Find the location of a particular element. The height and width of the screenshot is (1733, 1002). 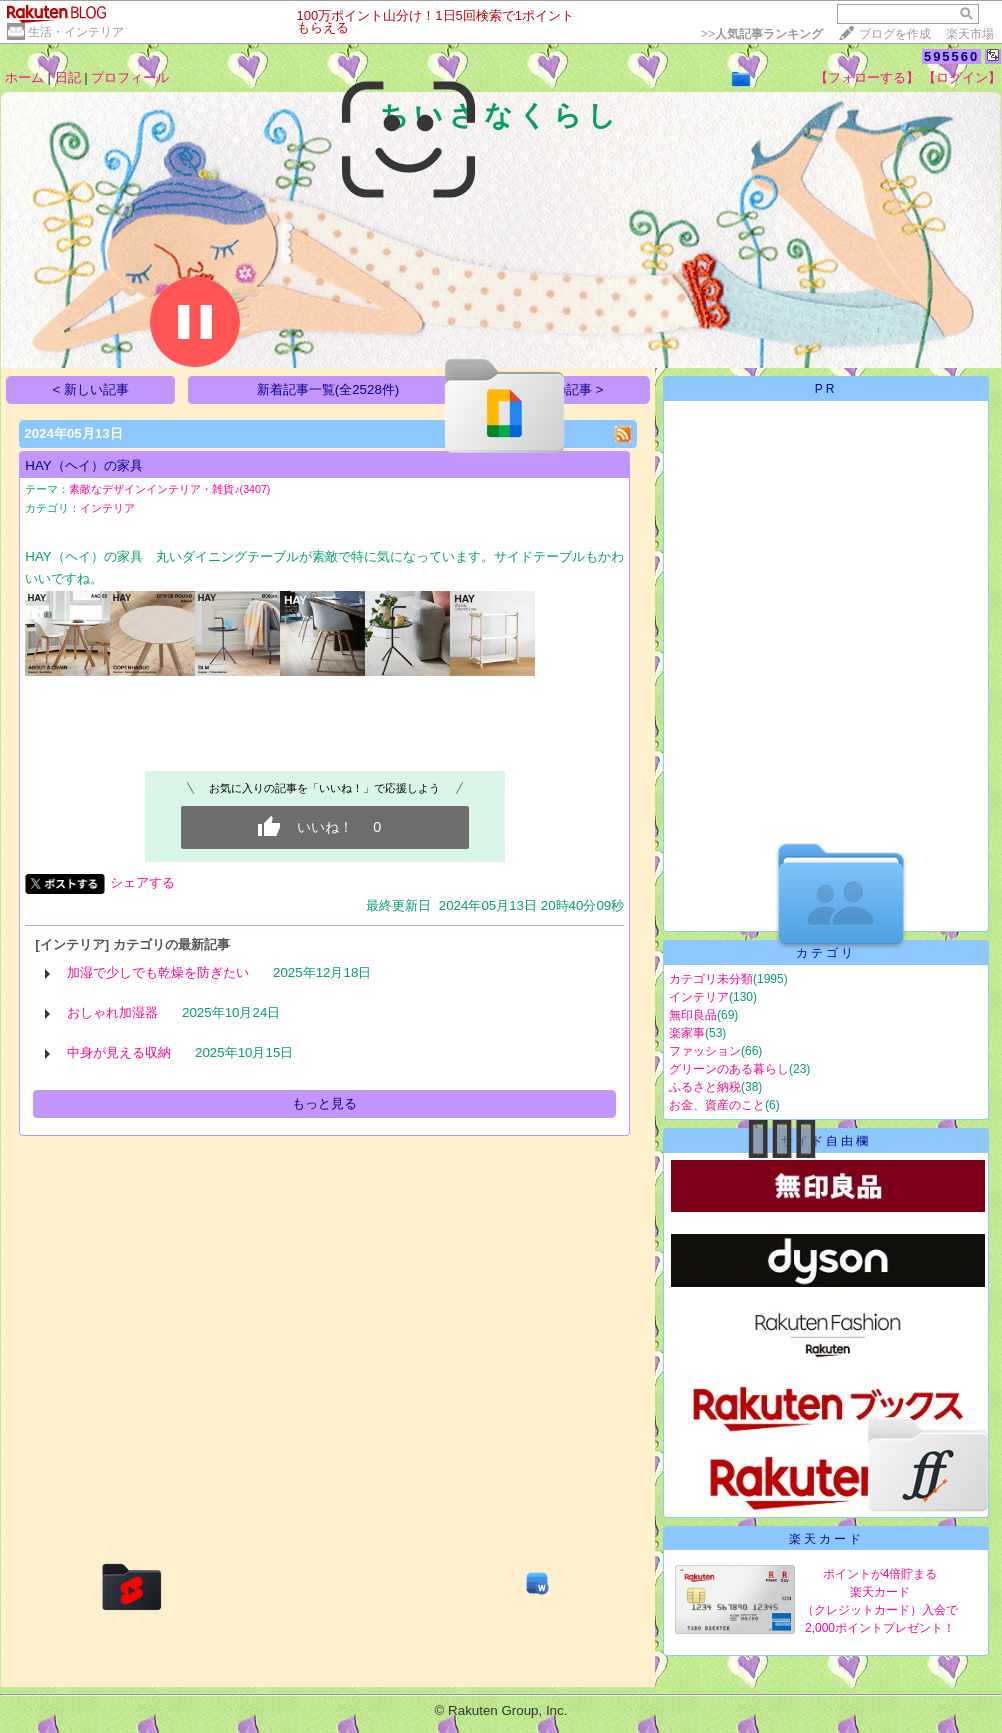

face recognition authentication is located at coordinates (408, 139).